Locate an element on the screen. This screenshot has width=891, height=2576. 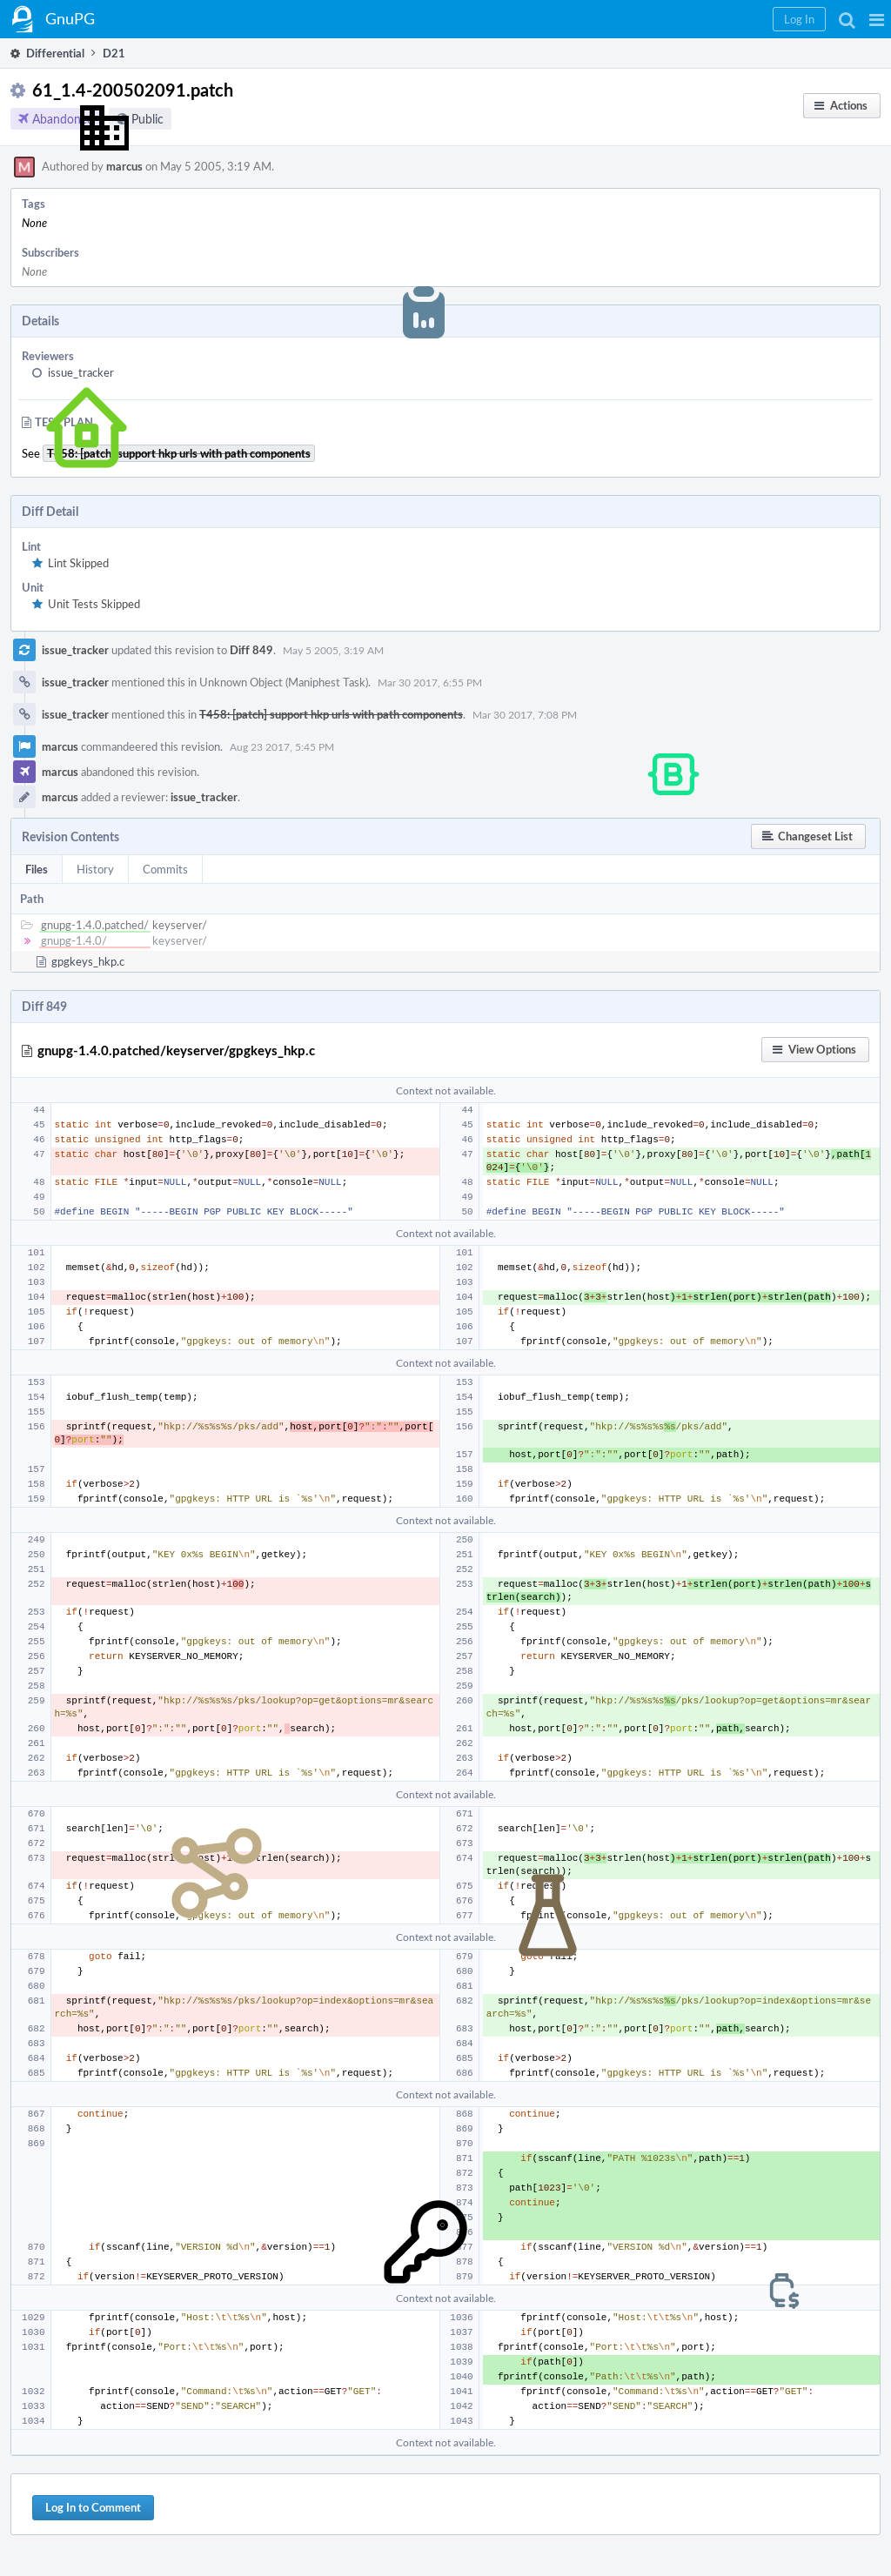
access account security settings is located at coordinates (425, 2242).